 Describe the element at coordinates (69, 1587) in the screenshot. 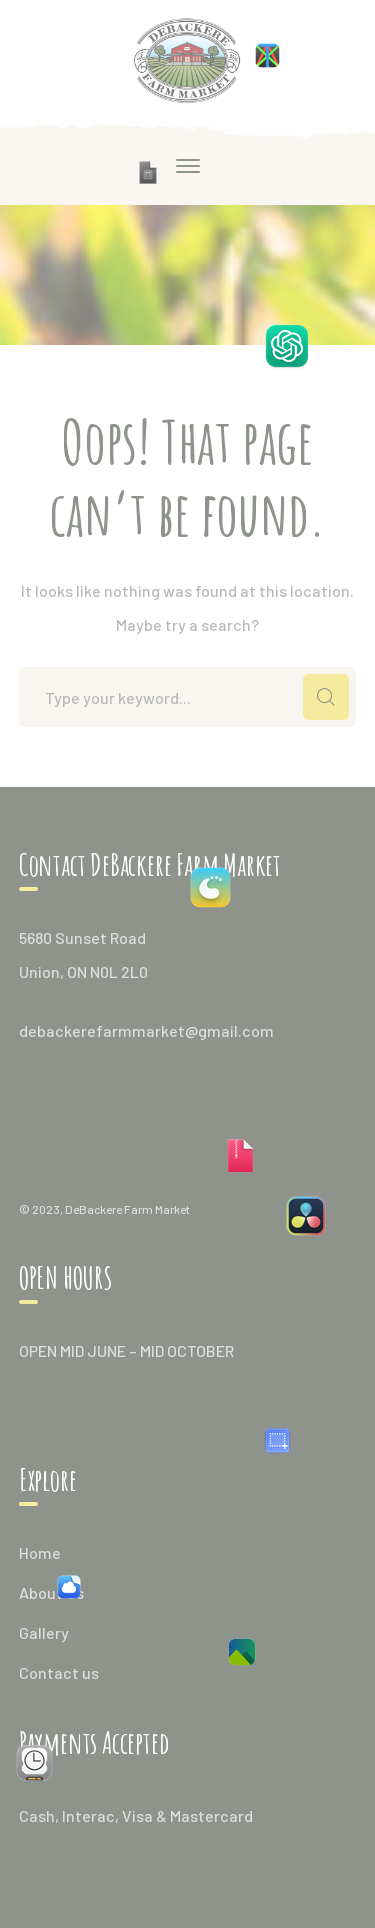

I see `manage web apps and progressive web applications` at that location.